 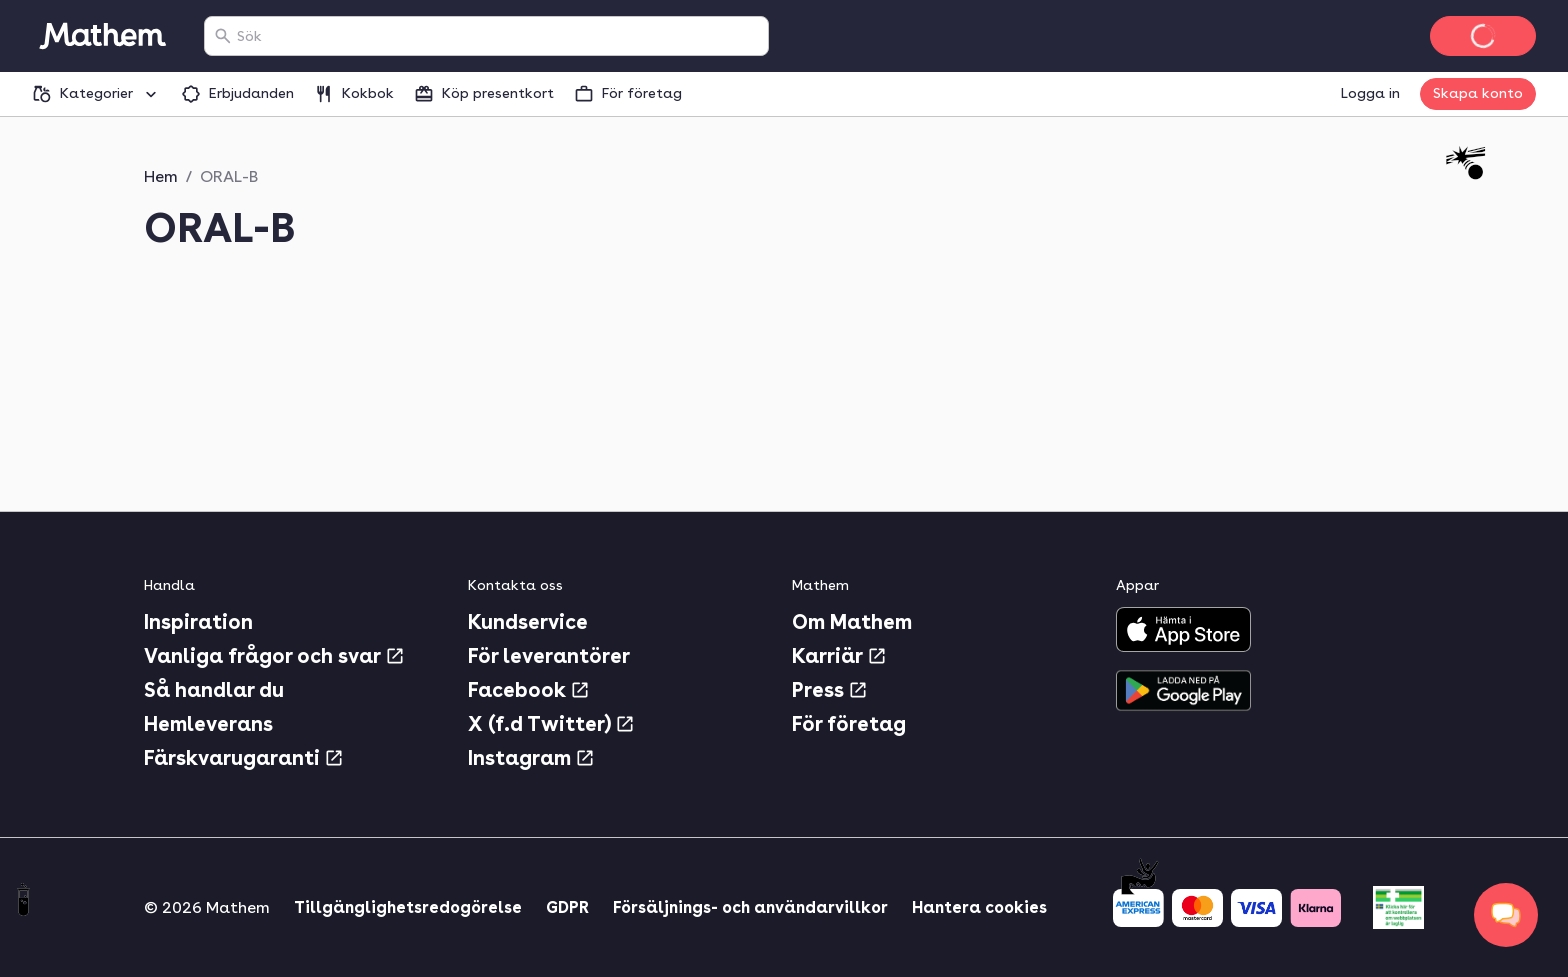 What do you see at coordinates (23, 899) in the screenshot?
I see `view potion or chemical inventory` at bounding box center [23, 899].